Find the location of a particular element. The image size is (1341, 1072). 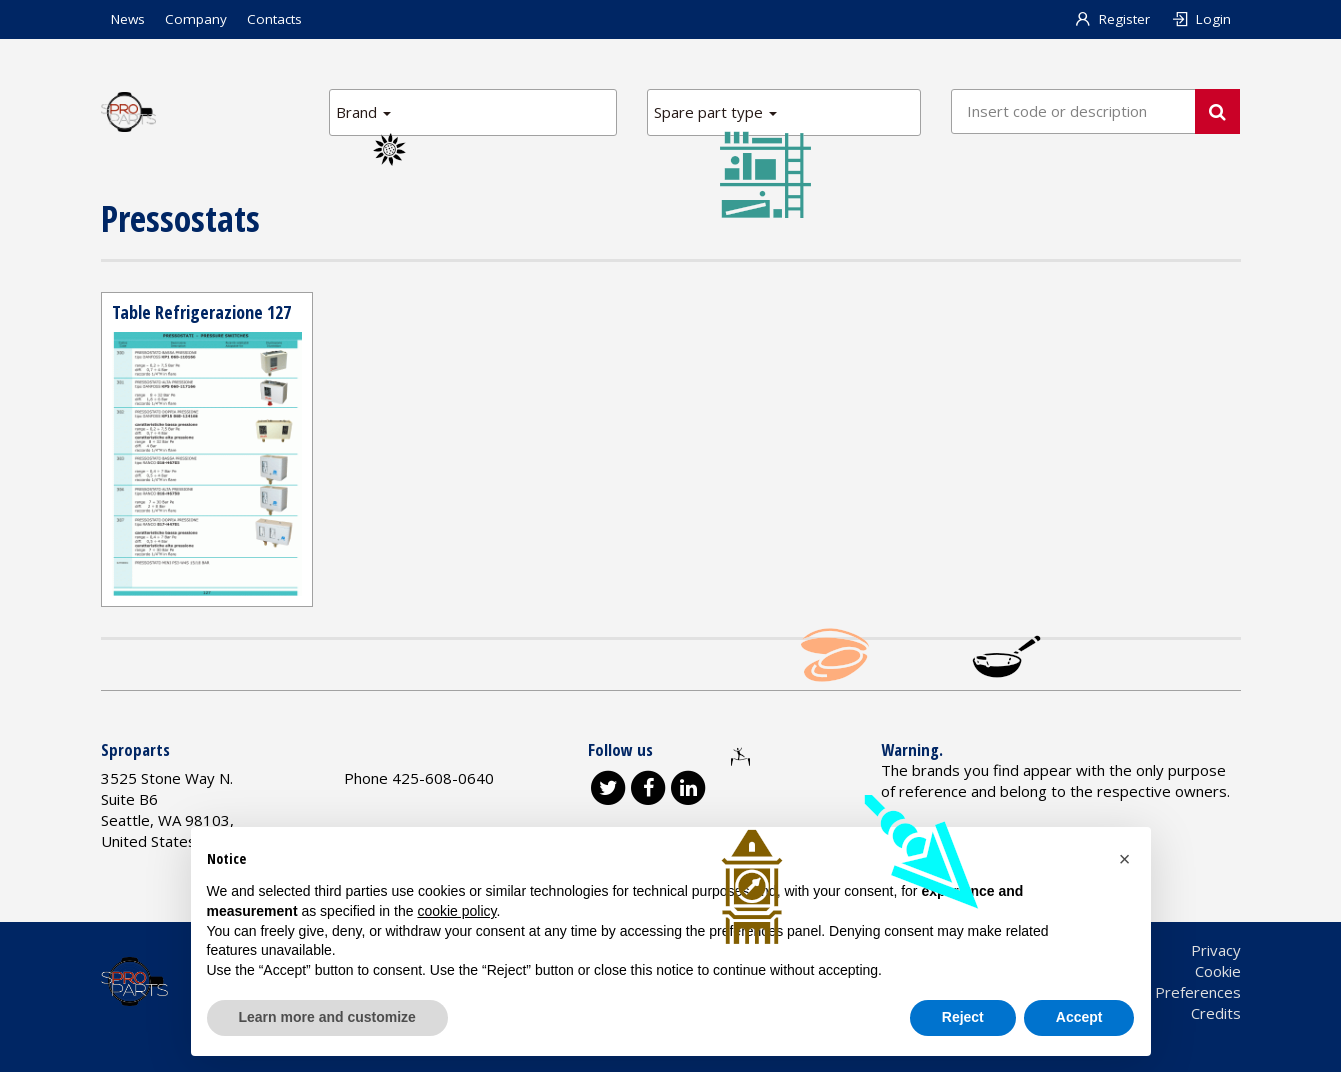

indicates seafood or shellfish category is located at coordinates (835, 655).